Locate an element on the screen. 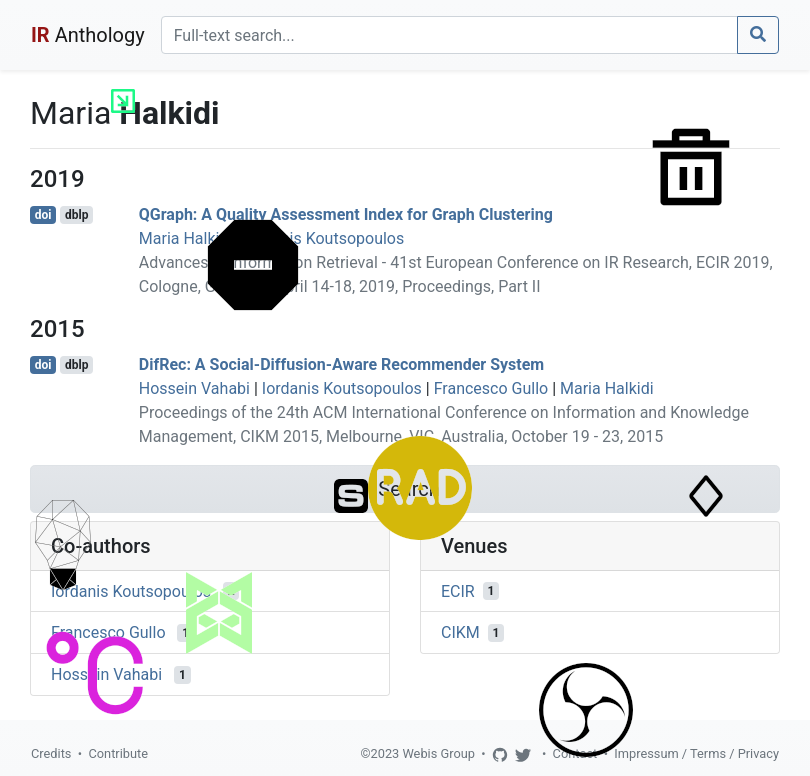  open OBS Studio for streaming or recording is located at coordinates (586, 710).